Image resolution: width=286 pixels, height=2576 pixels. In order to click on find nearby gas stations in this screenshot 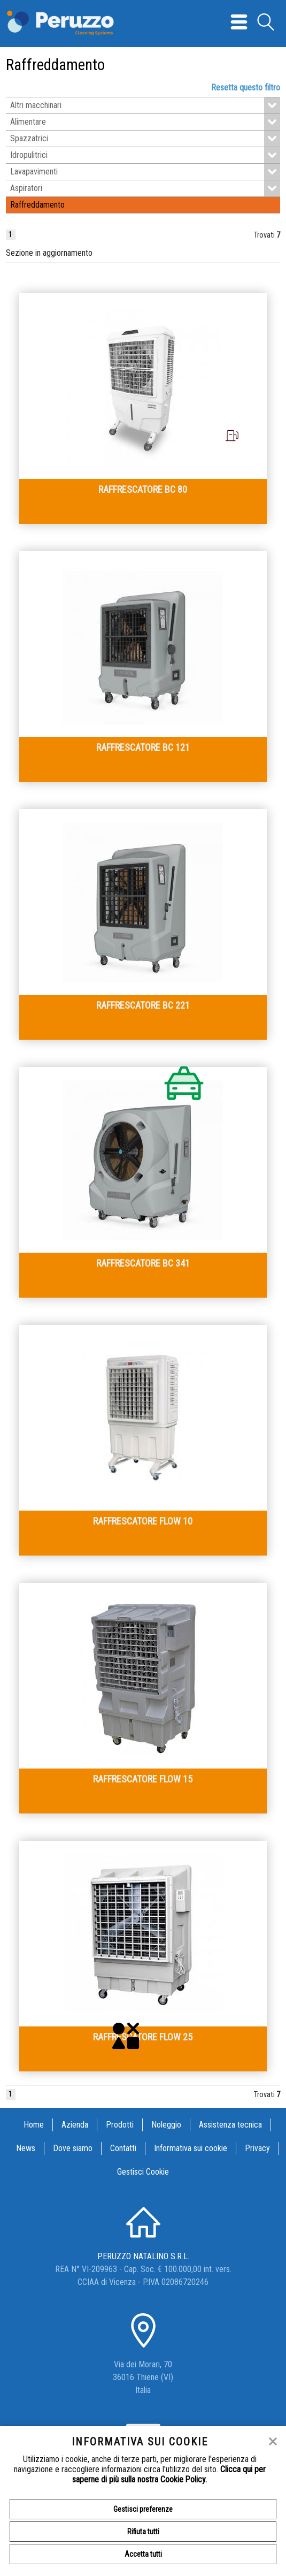, I will do `click(231, 436)`.